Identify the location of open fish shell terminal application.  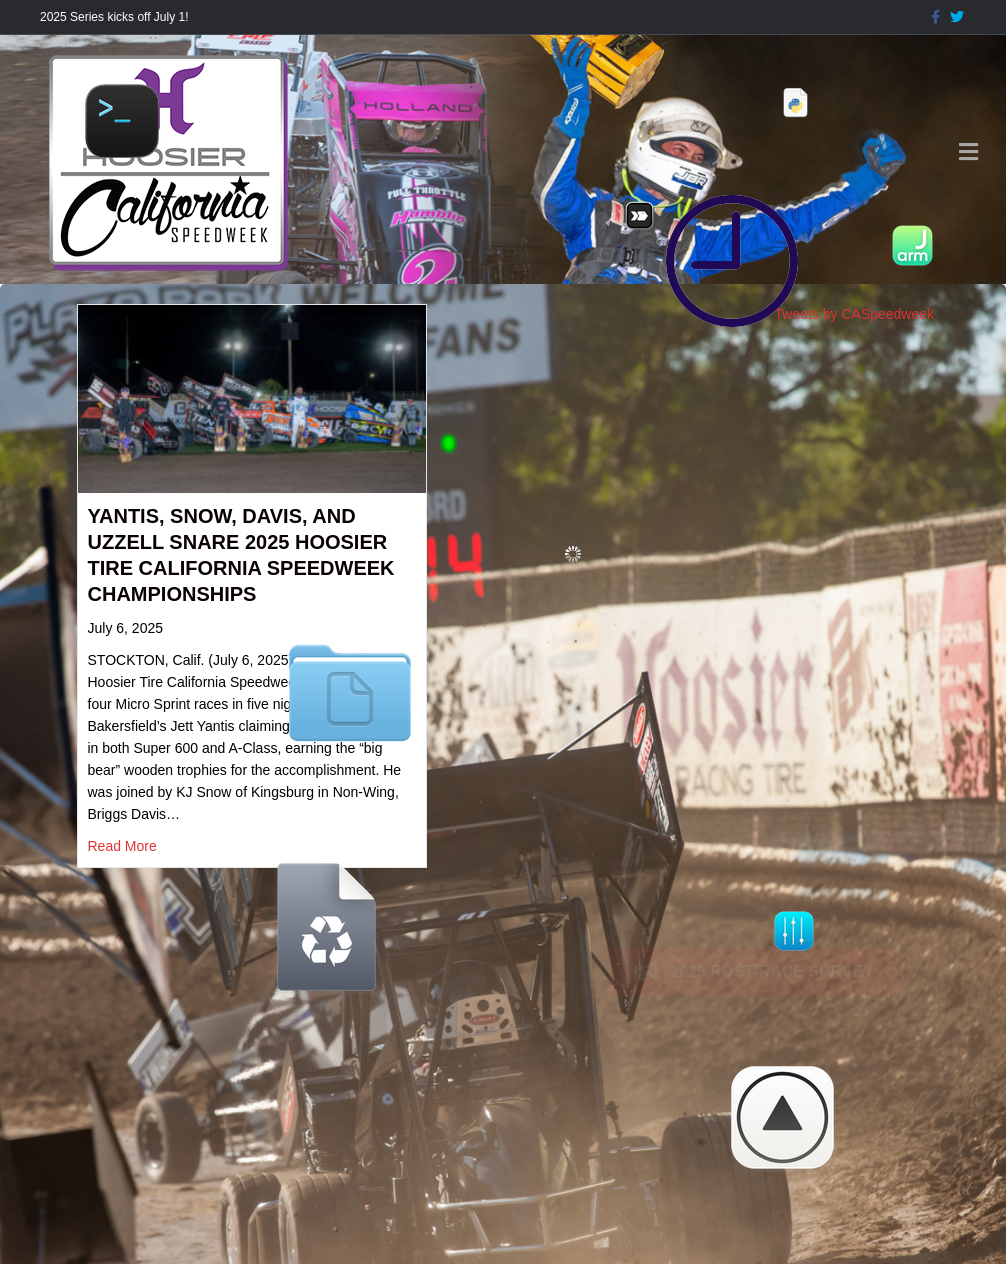
(639, 215).